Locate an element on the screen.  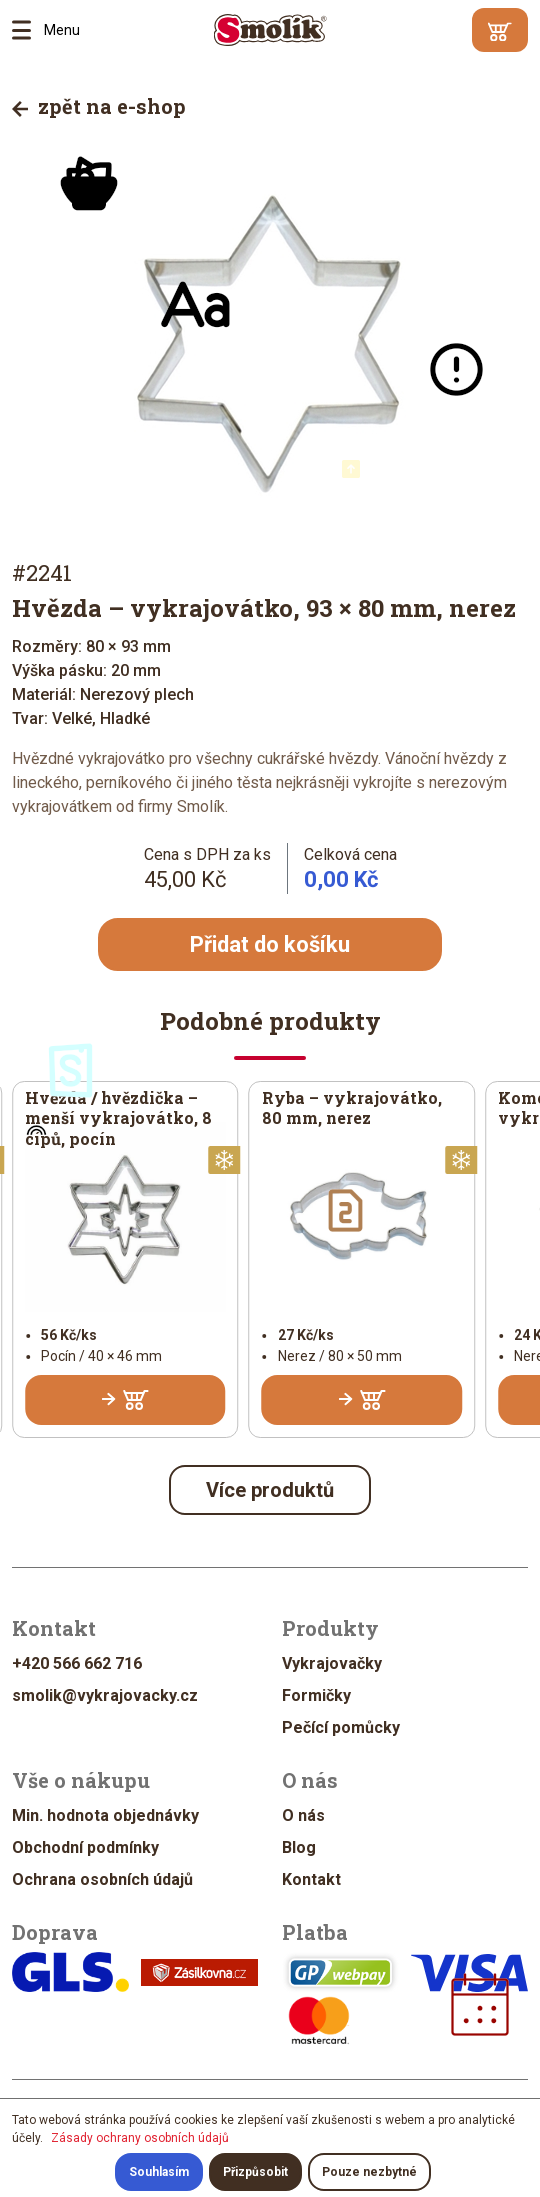
indicates a warning or alert requiring attention is located at coordinates (456, 369).